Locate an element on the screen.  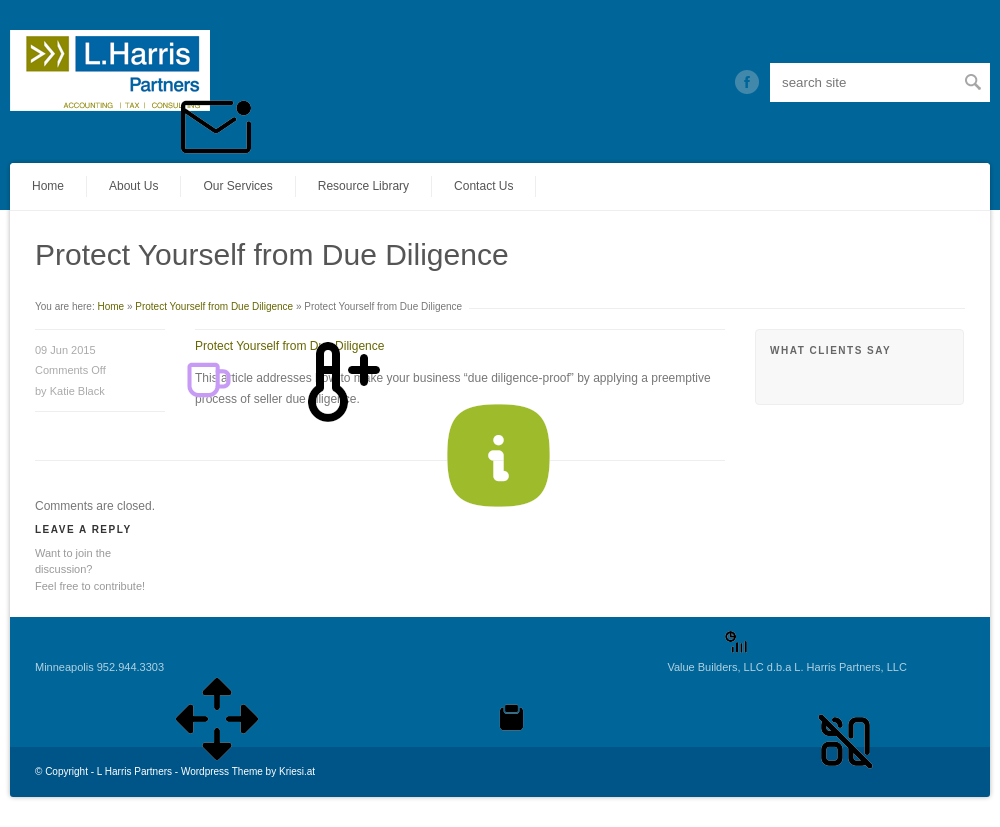
expand content to fullscreen is located at coordinates (217, 719).